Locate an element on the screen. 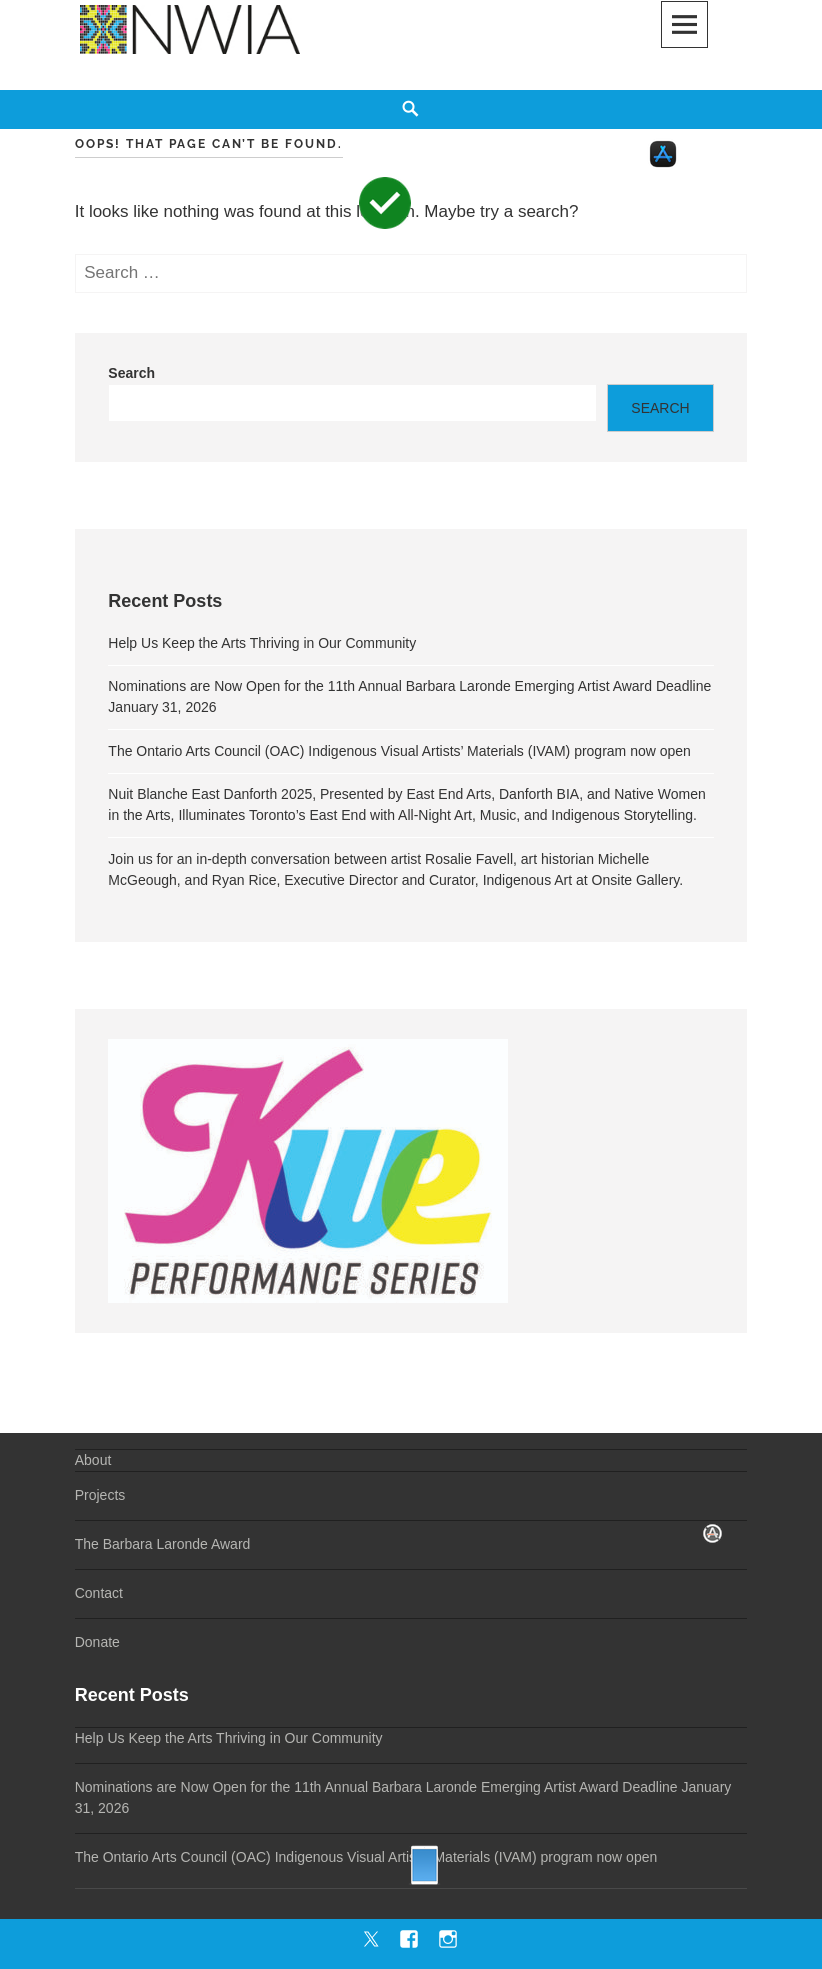 This screenshot has height=1969, width=822. iPad device with cellular connectivity is located at coordinates (424, 1865).